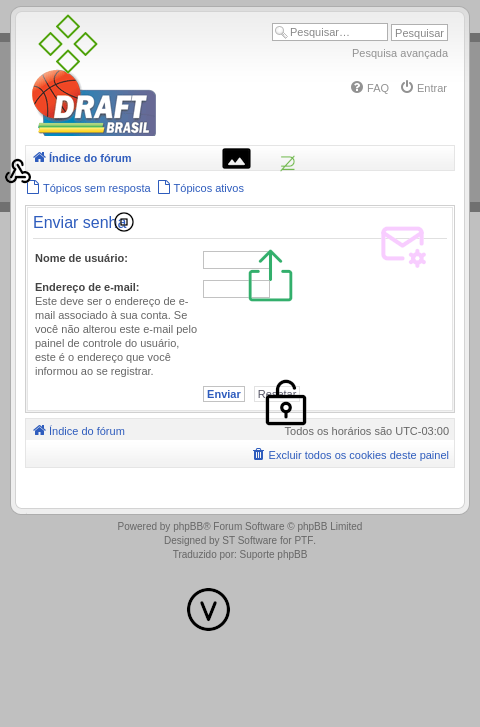 The height and width of the screenshot is (727, 480). I want to click on indicates a verified status or checkmark alternative, so click(208, 609).